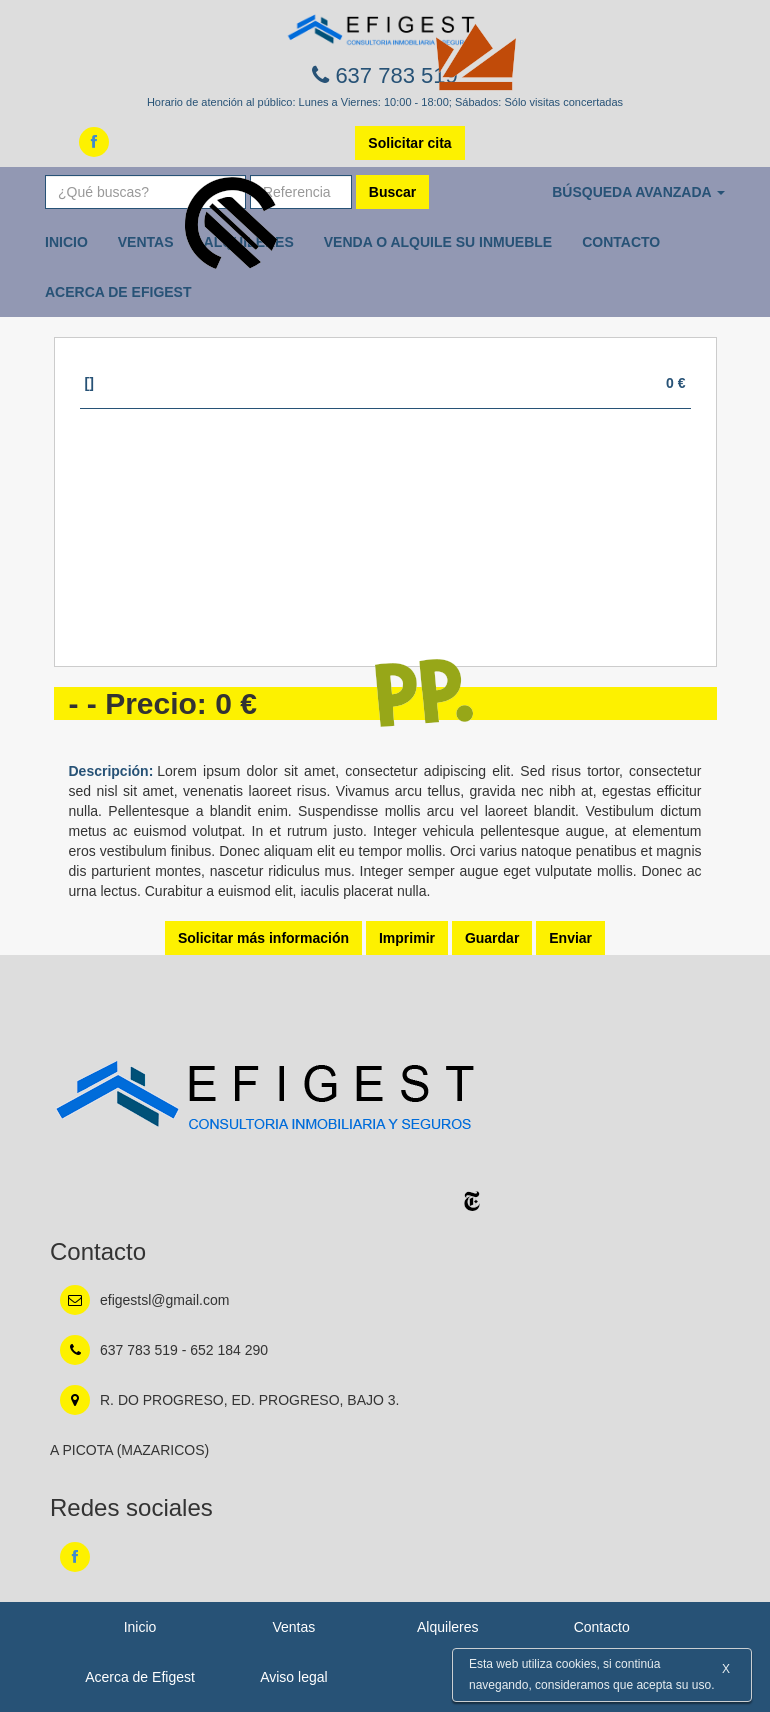 The height and width of the screenshot is (1712, 770). What do you see at coordinates (472, 1201) in the screenshot?
I see `open the new york times app` at bounding box center [472, 1201].